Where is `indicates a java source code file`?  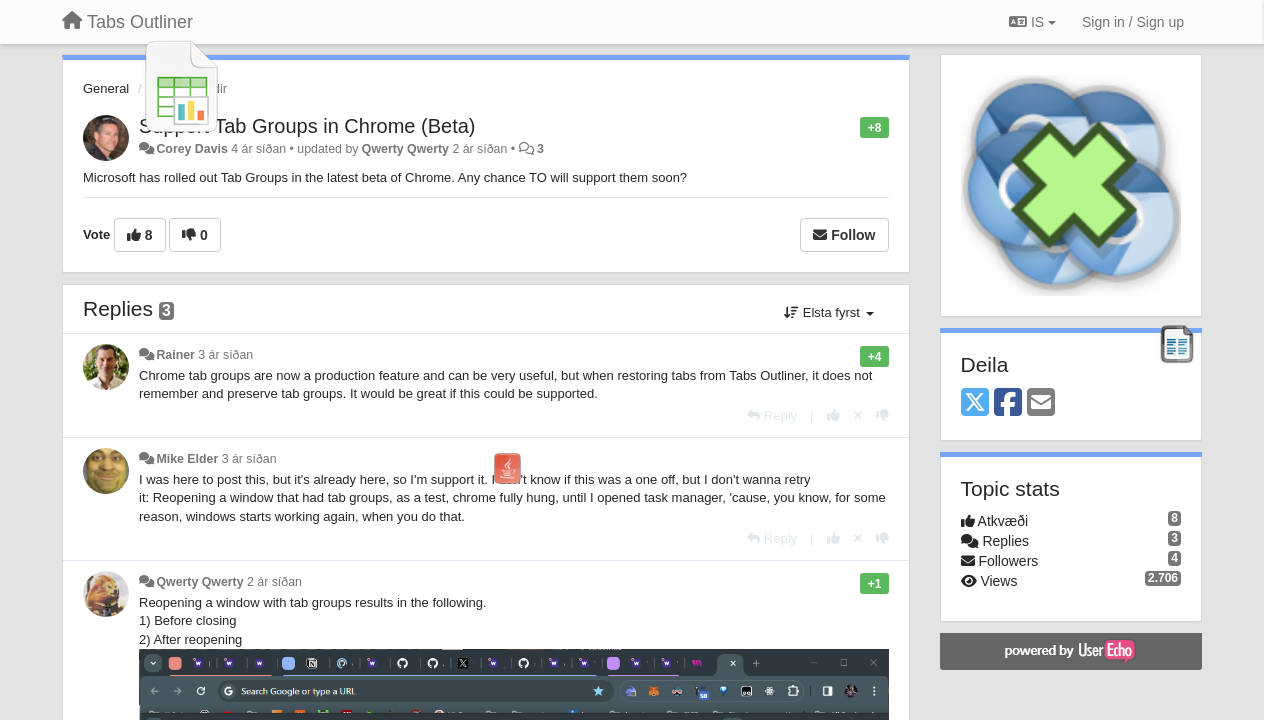 indicates a java source code file is located at coordinates (507, 468).